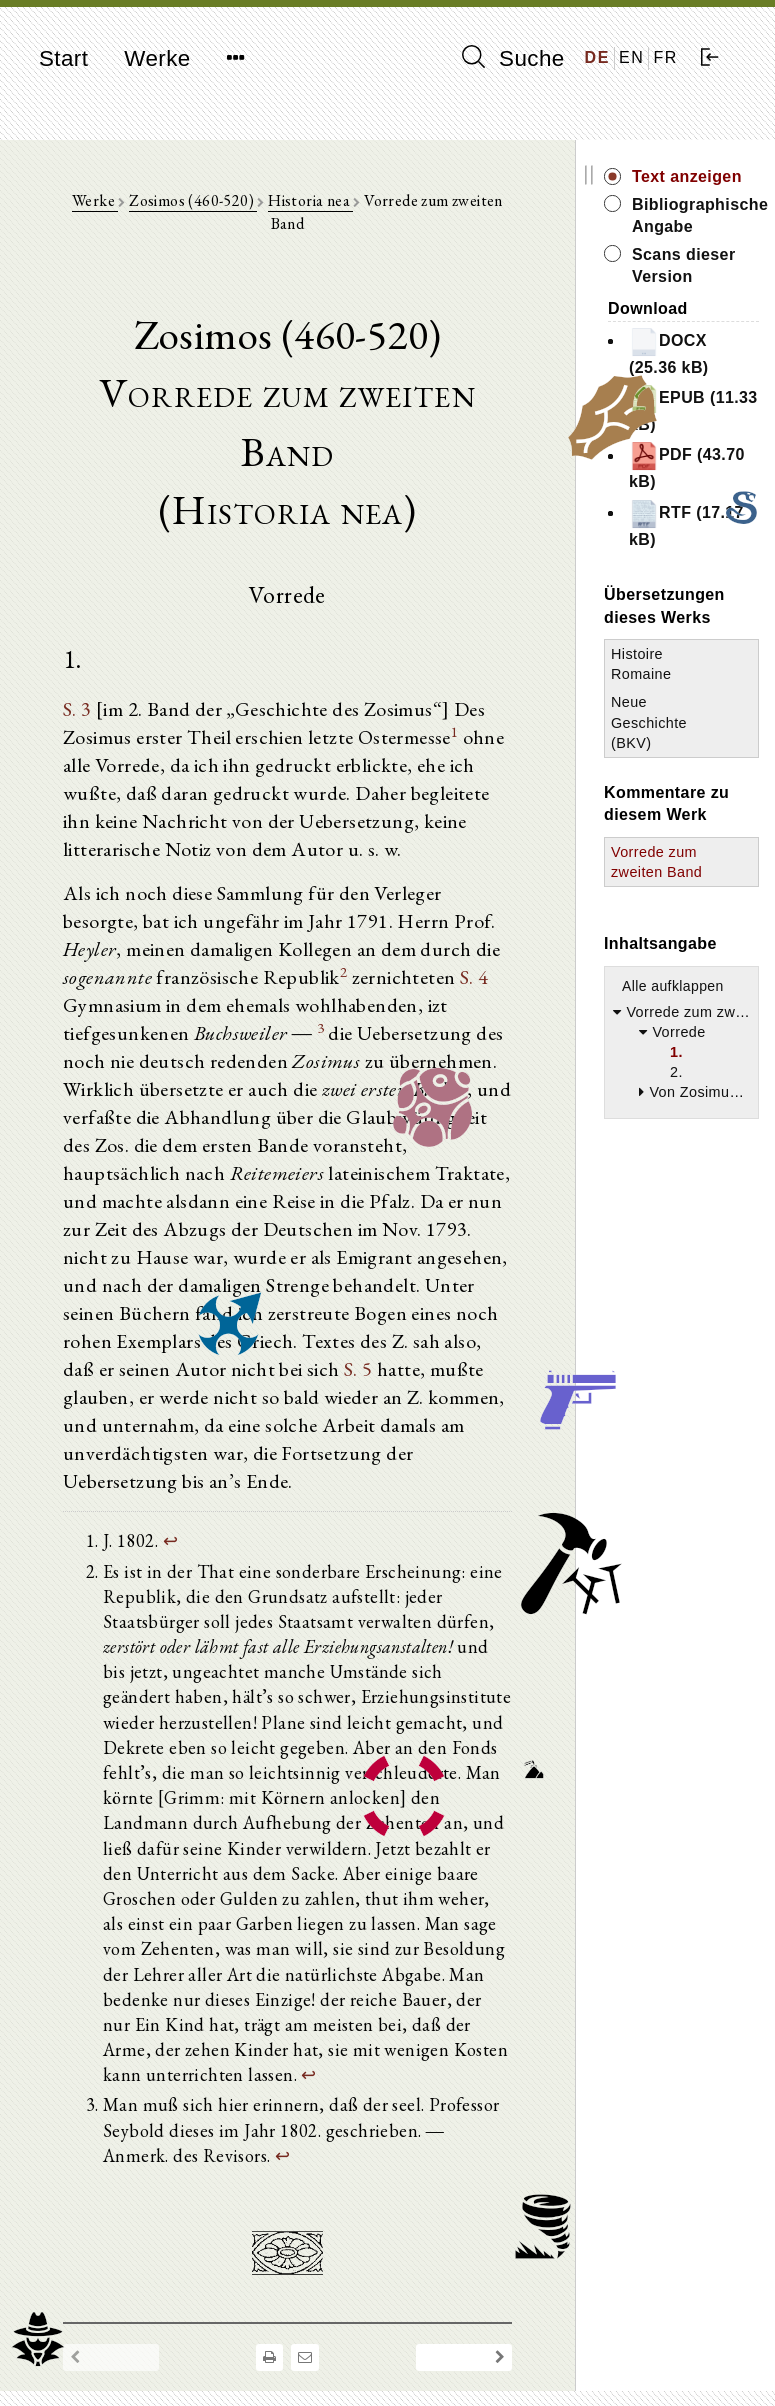 This screenshot has height=2406, width=775. Describe the element at coordinates (578, 1400) in the screenshot. I see `access weapons inventory in game` at that location.